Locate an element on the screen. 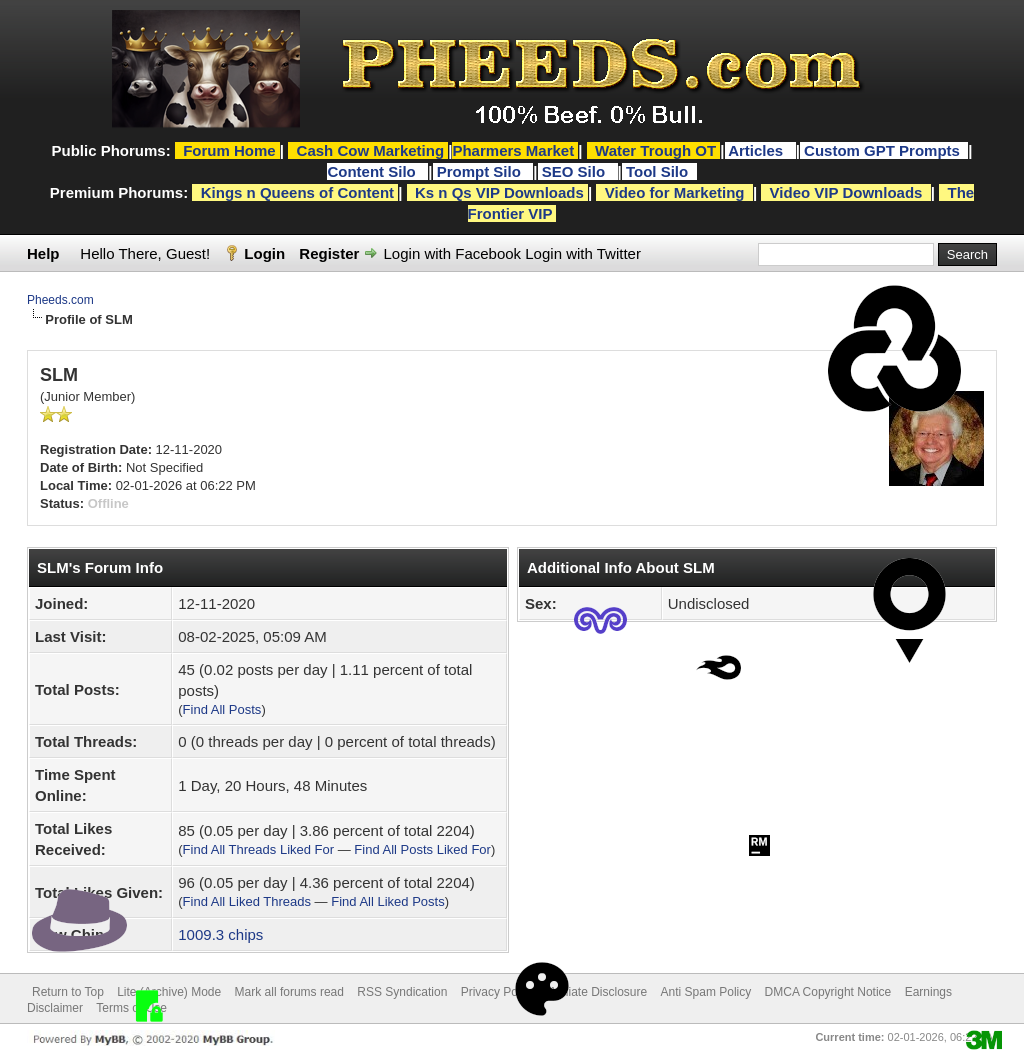 The image size is (1024, 1059). rclone cloud sync application is located at coordinates (894, 348).